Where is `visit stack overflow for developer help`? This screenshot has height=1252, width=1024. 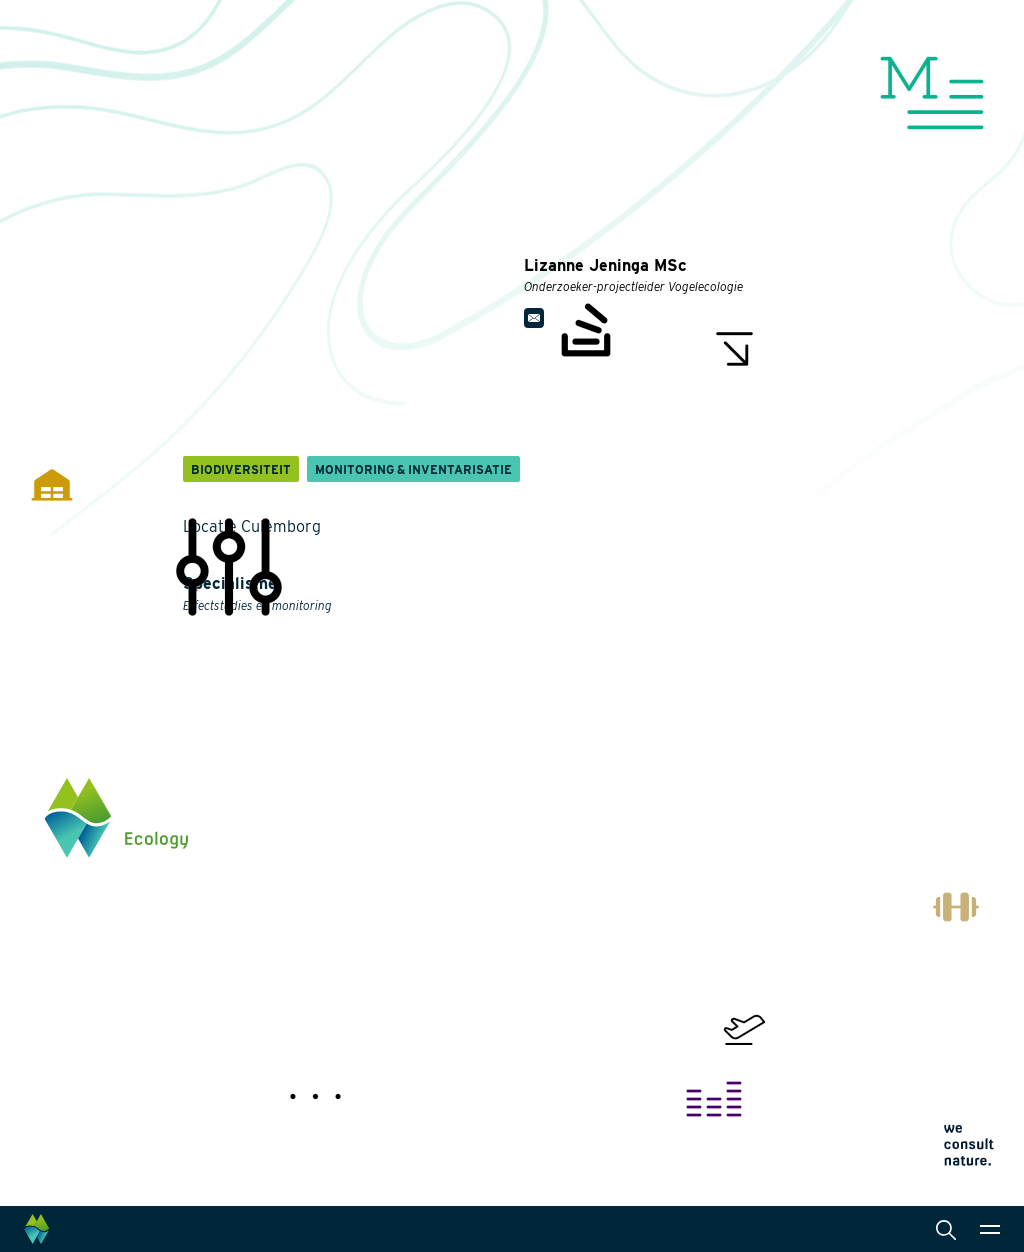 visit stack overflow for developer help is located at coordinates (586, 330).